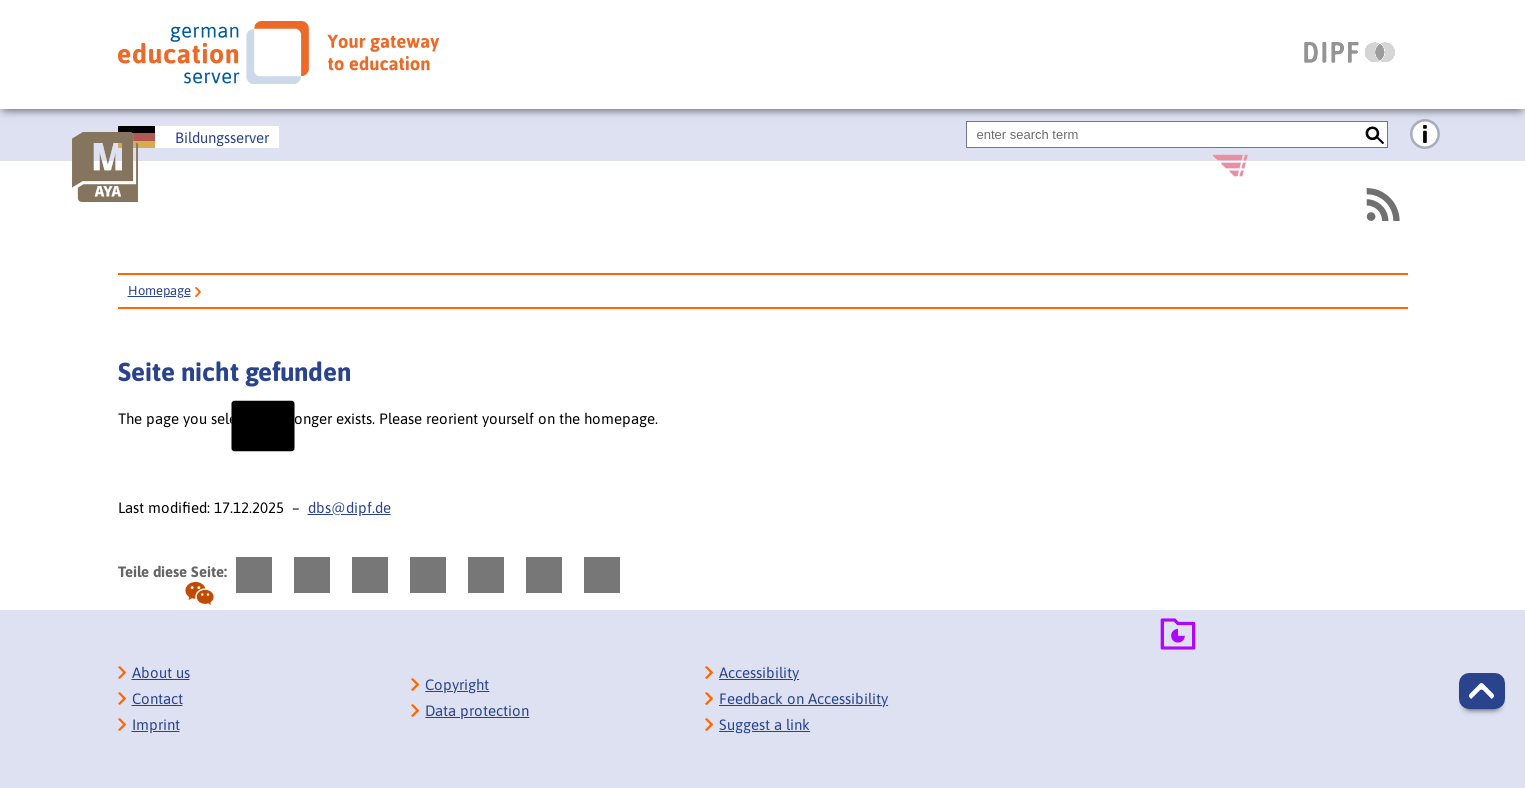 The image size is (1525, 788). What do you see at coordinates (263, 426) in the screenshot?
I see `select a rectangular shape tool` at bounding box center [263, 426].